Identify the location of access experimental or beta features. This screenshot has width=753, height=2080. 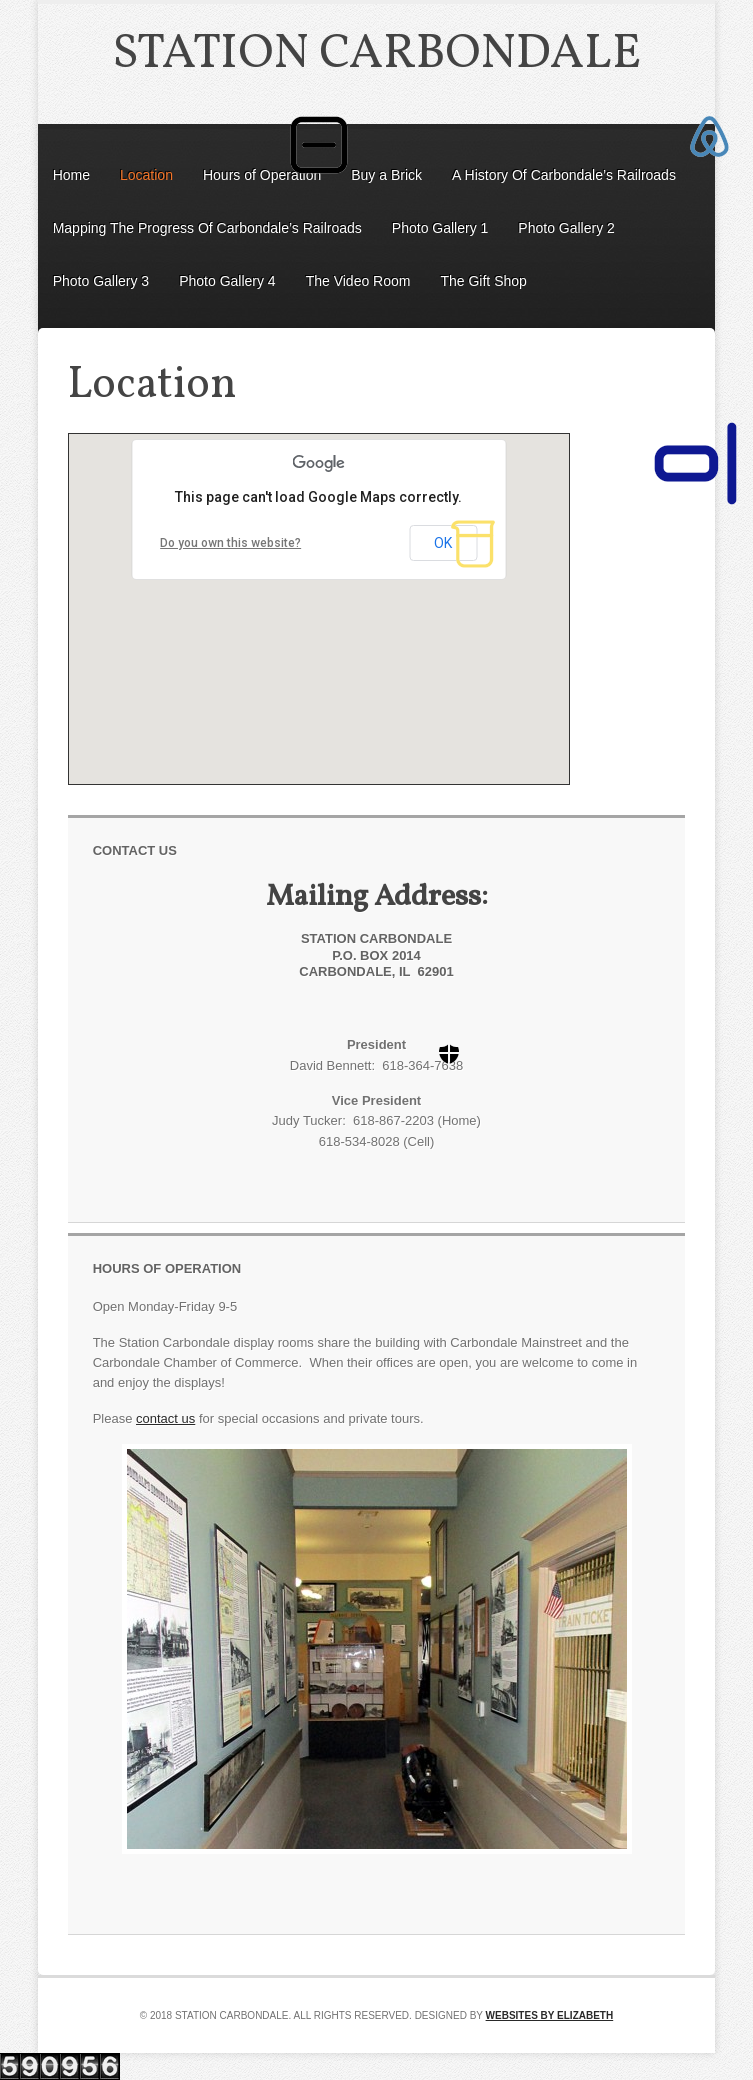
(473, 544).